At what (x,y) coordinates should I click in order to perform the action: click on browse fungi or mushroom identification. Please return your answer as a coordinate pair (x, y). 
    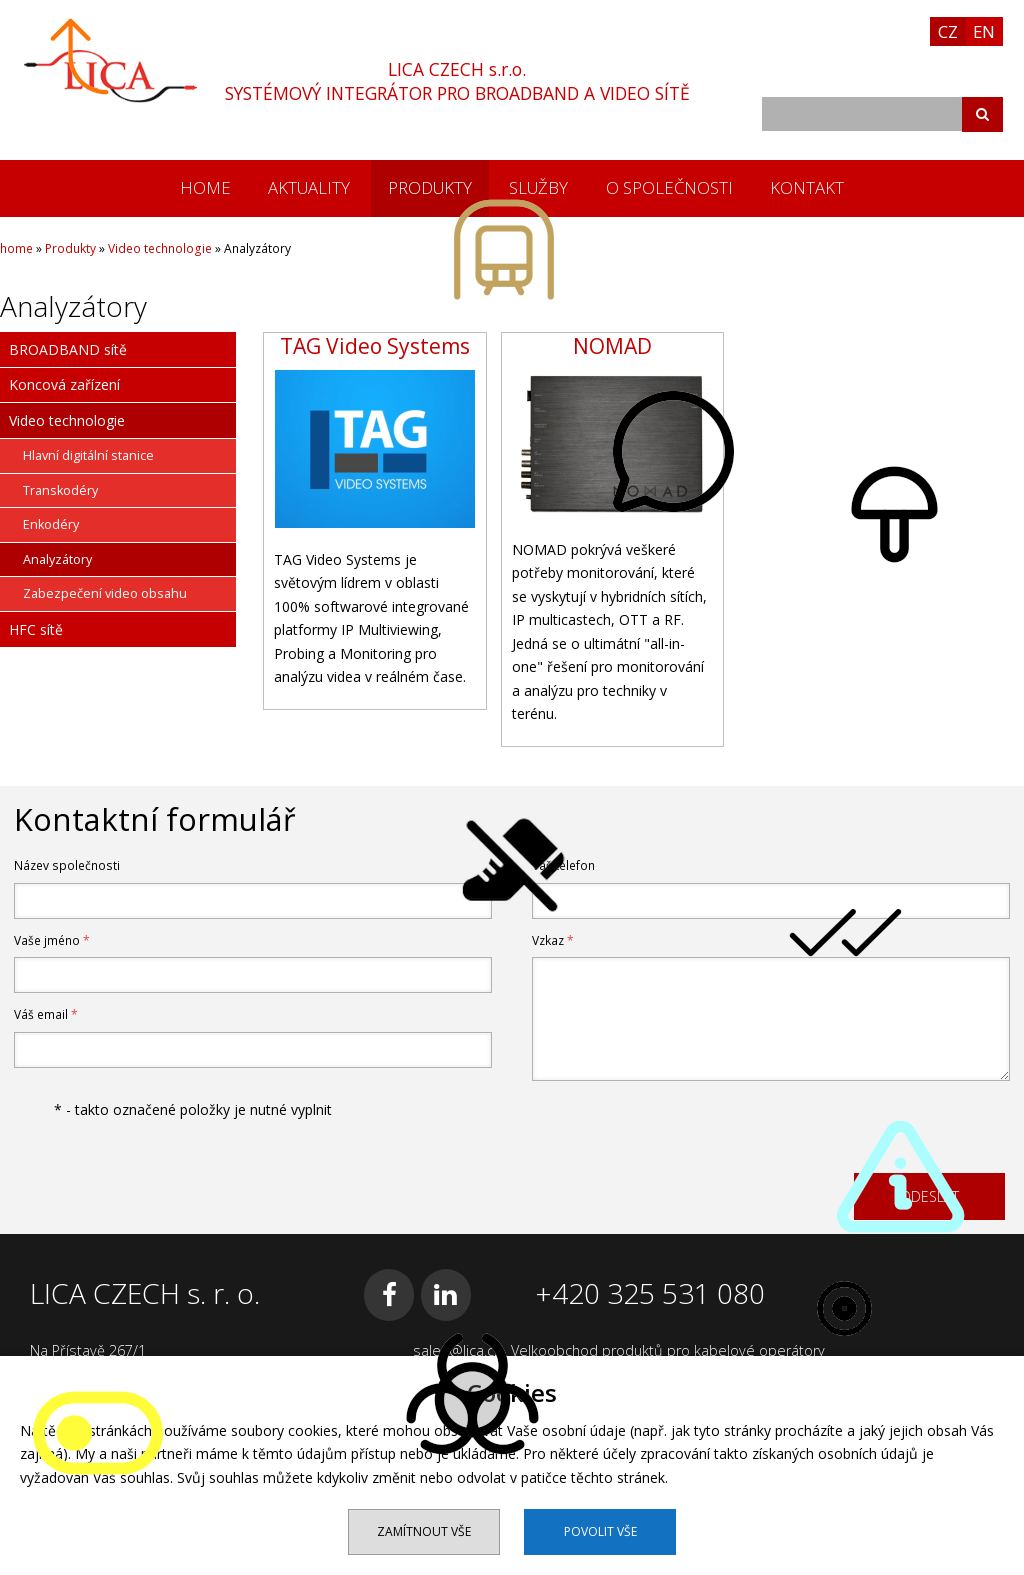
    Looking at the image, I should click on (894, 514).